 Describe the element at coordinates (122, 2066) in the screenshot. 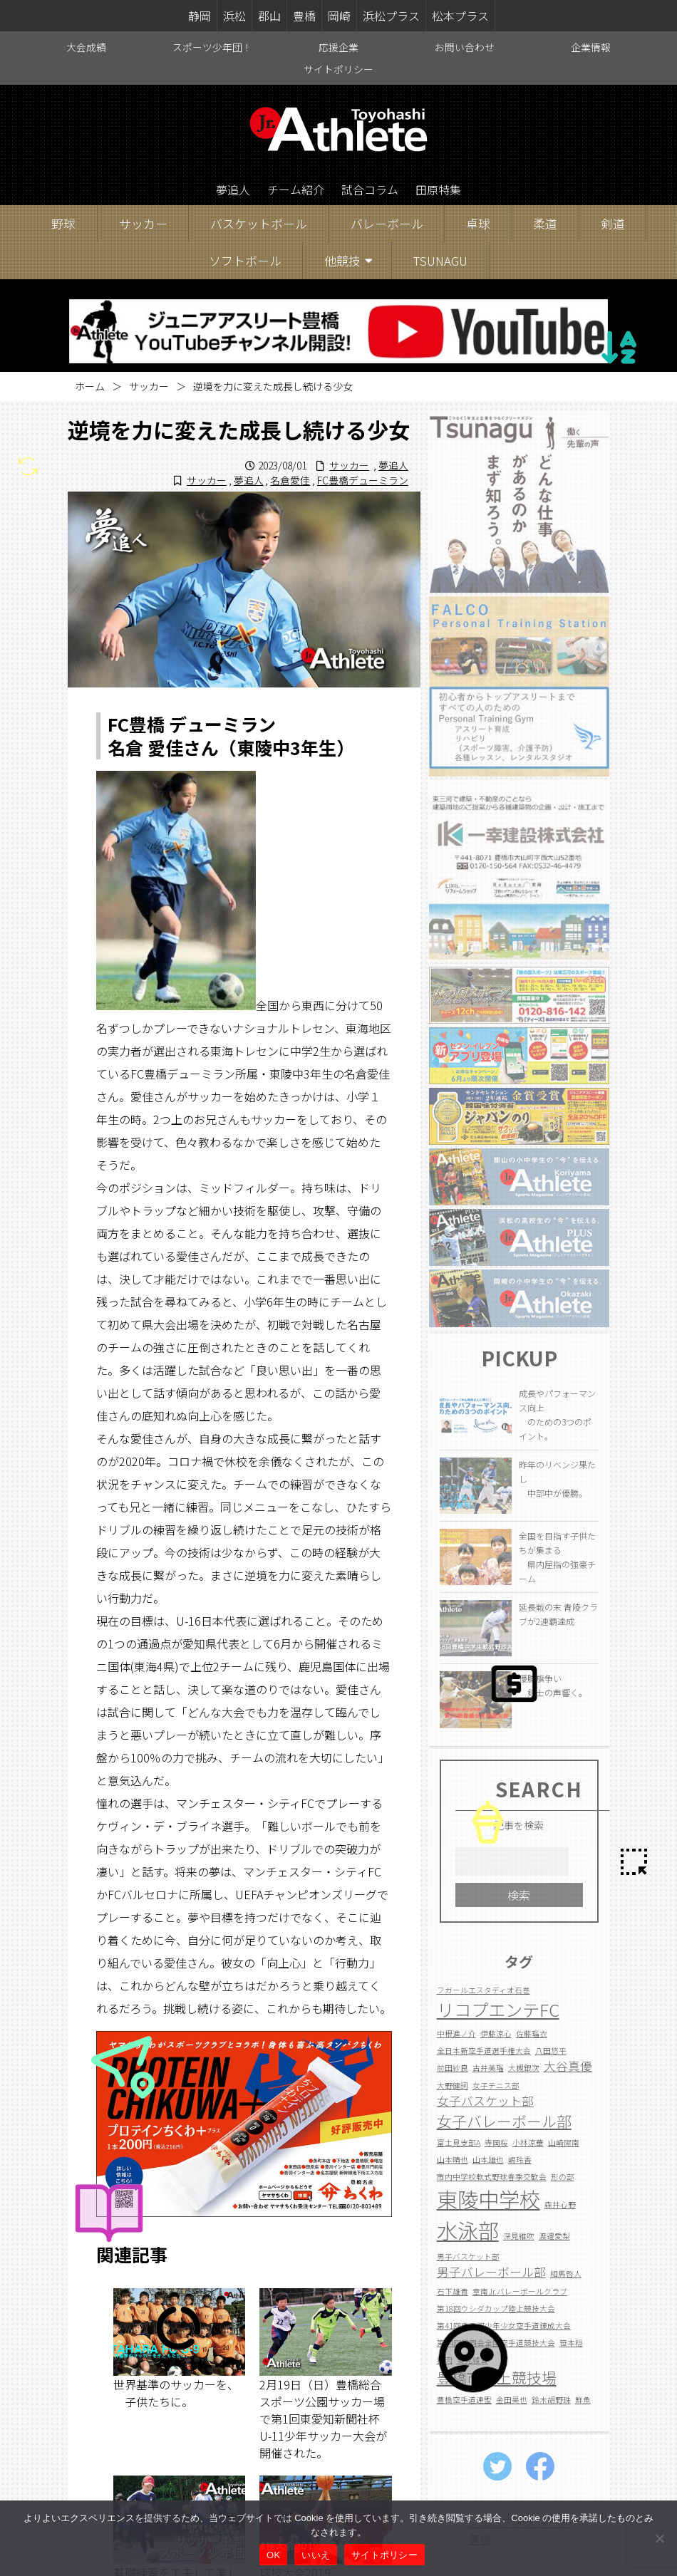

I see `send current location` at that location.